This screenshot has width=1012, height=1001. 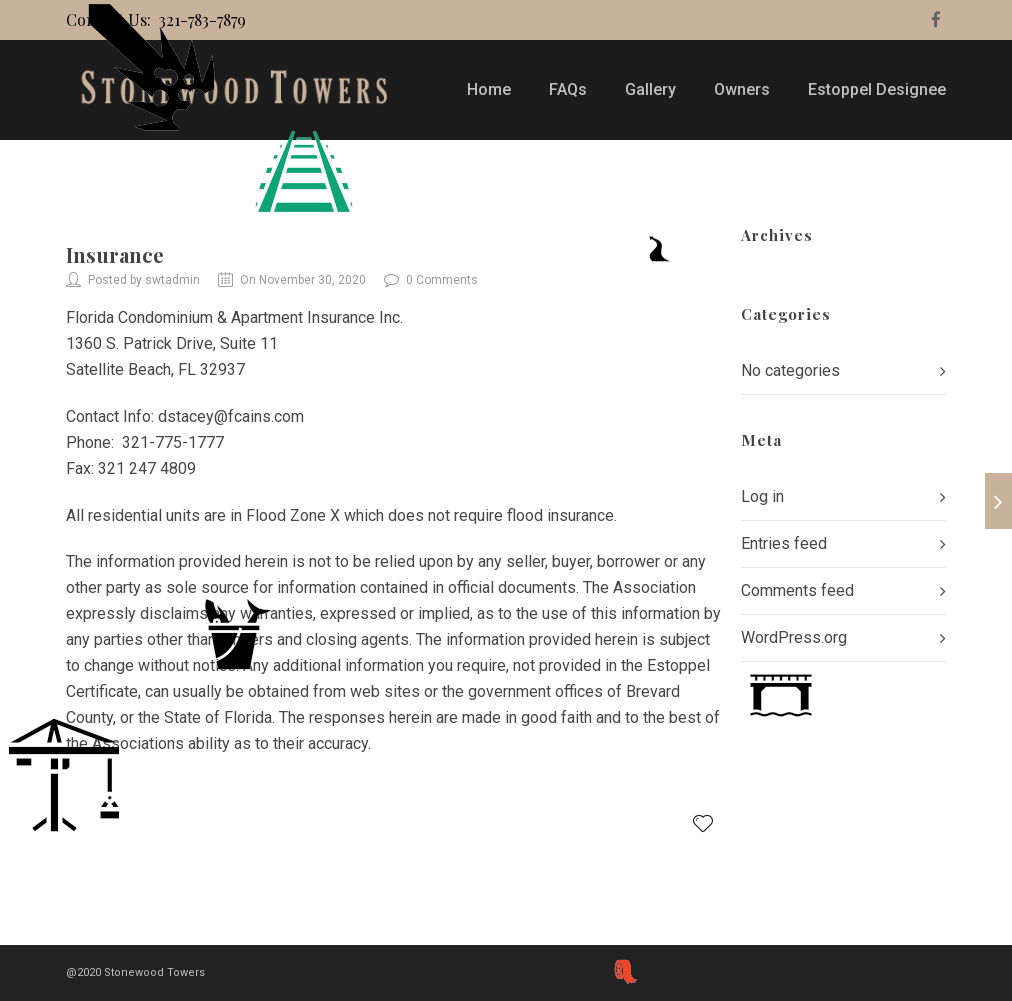 What do you see at coordinates (625, 972) in the screenshot?
I see `access first aid or medical supplies` at bounding box center [625, 972].